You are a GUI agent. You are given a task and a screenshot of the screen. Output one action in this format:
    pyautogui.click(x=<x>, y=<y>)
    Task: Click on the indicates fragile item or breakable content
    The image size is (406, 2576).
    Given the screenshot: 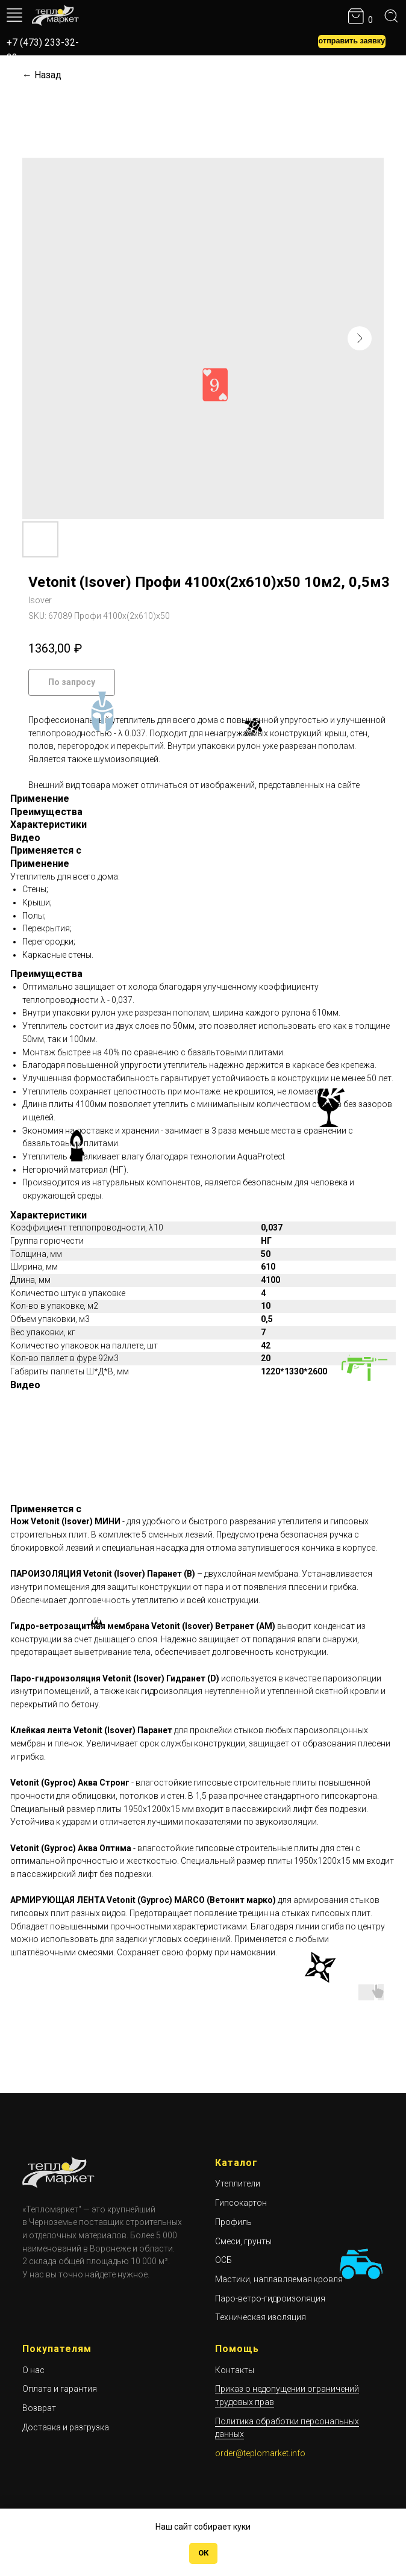 What is the action you would take?
    pyautogui.click(x=328, y=1108)
    